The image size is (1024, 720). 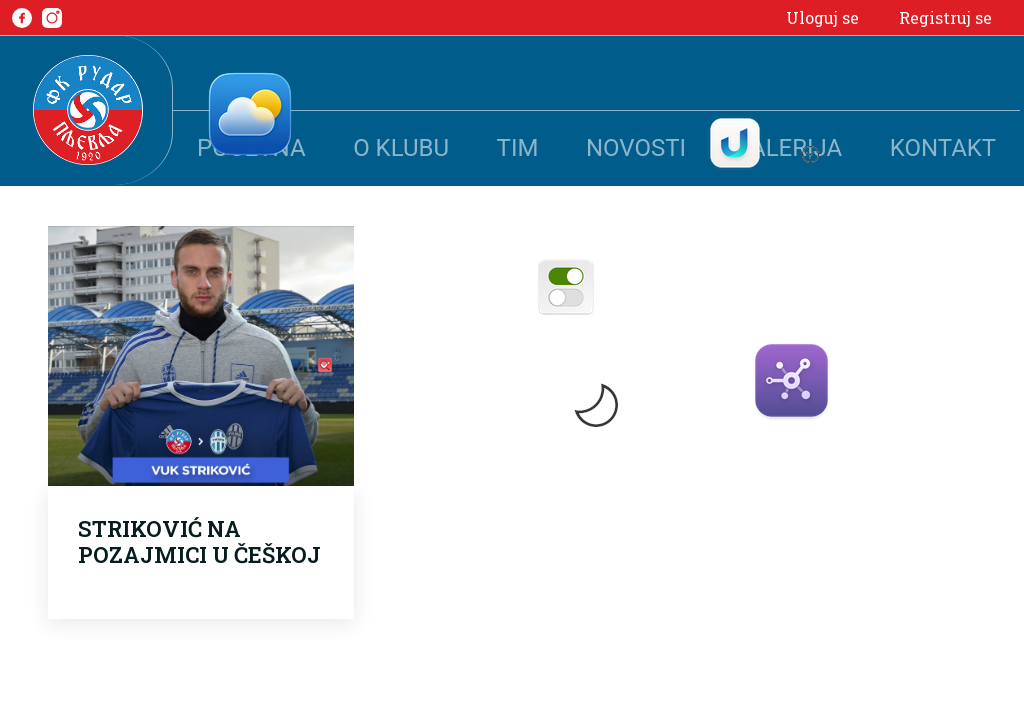 What do you see at coordinates (250, 114) in the screenshot?
I see `open the weather app` at bounding box center [250, 114].